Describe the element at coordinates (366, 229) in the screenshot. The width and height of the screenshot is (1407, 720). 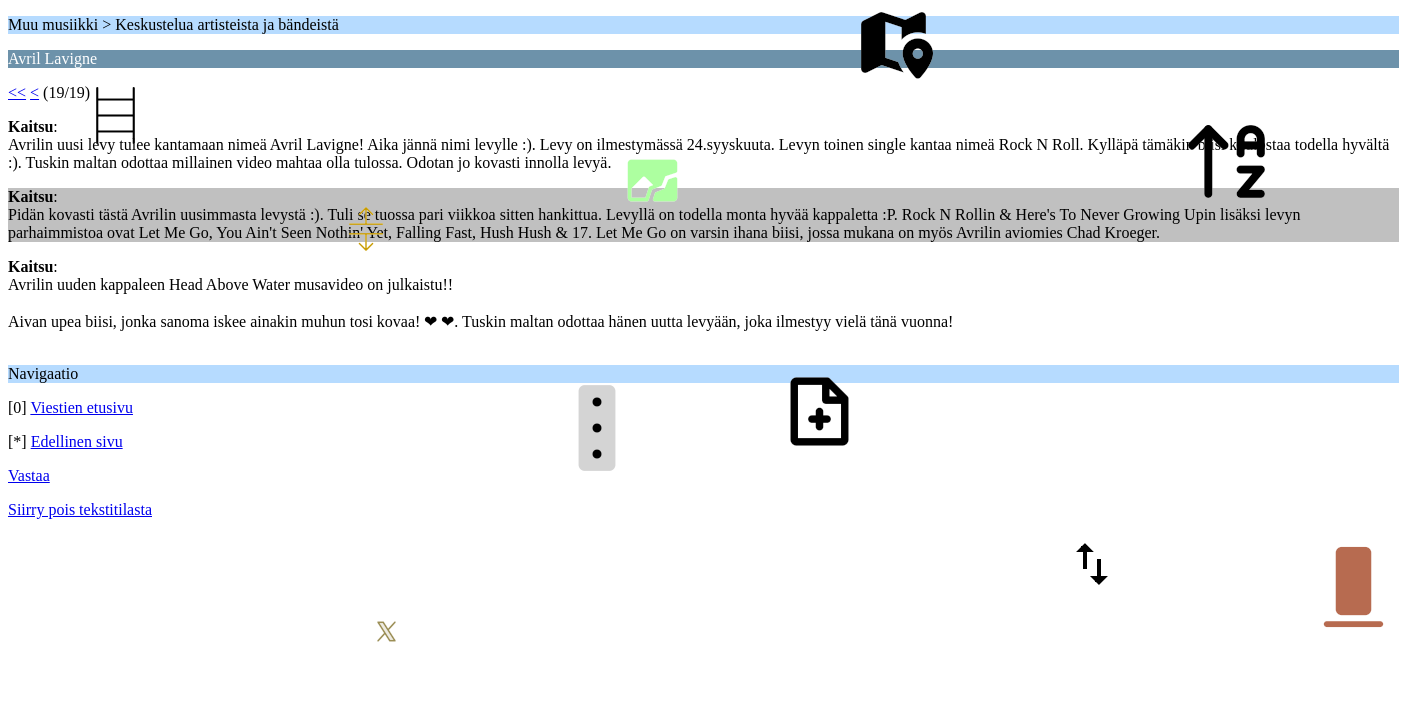
I see `split view vertically` at that location.